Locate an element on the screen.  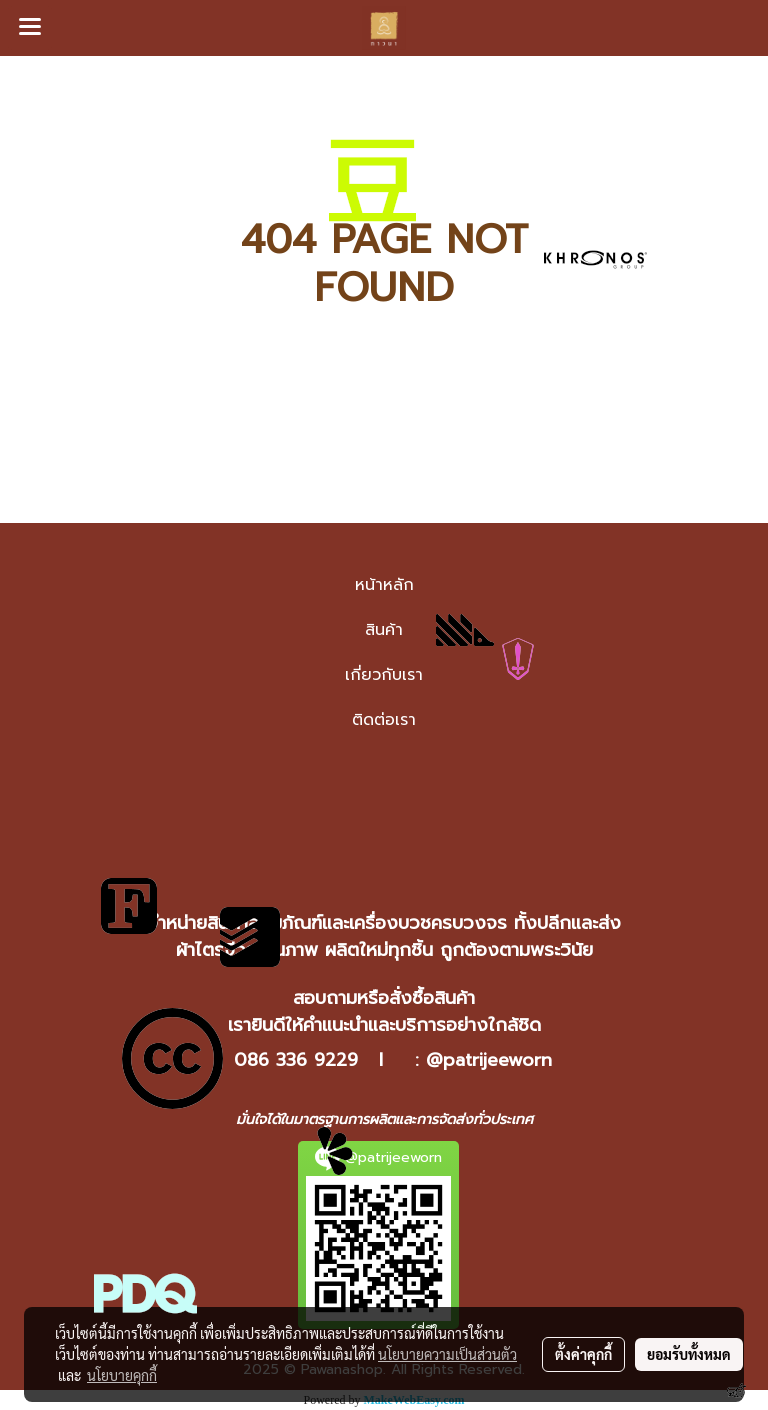
PDQ software logo is located at coordinates (145, 1293).